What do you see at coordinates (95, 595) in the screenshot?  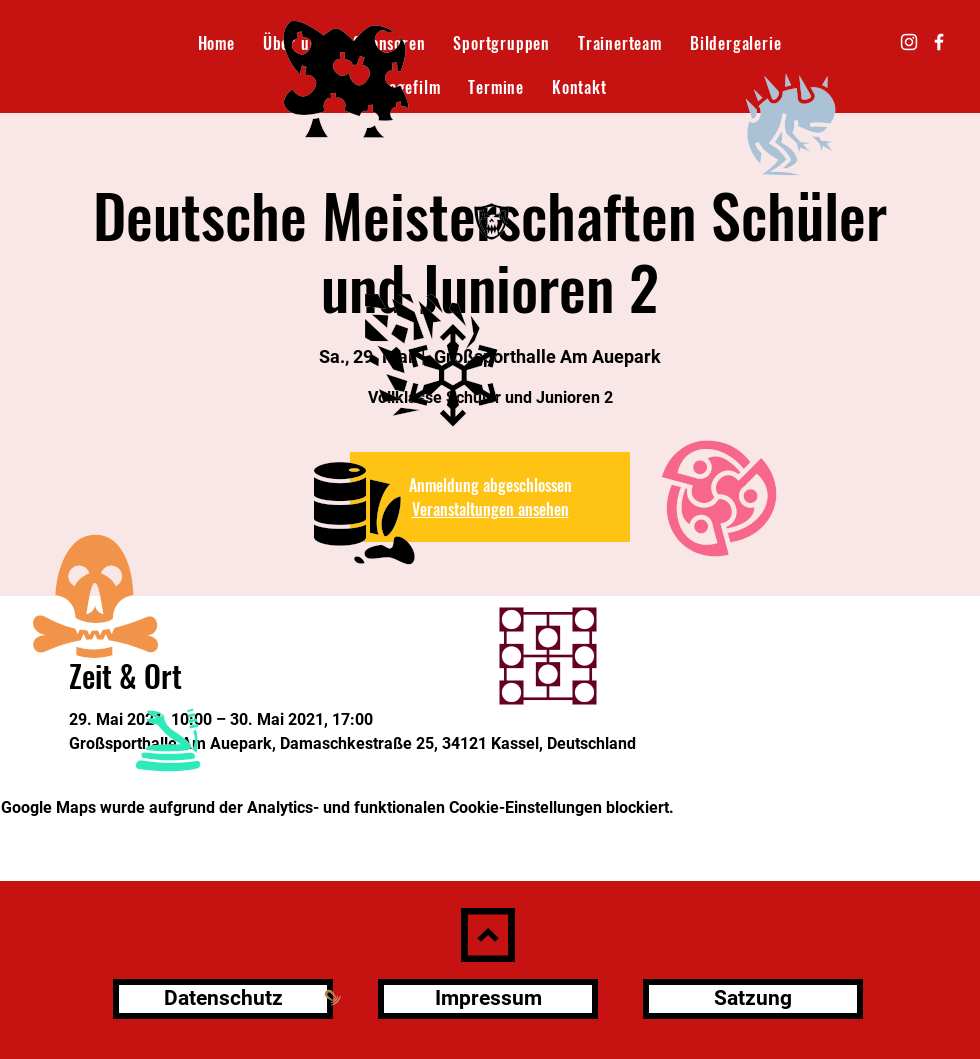 I see `enemy or creature type indicator in a game interface` at bounding box center [95, 595].